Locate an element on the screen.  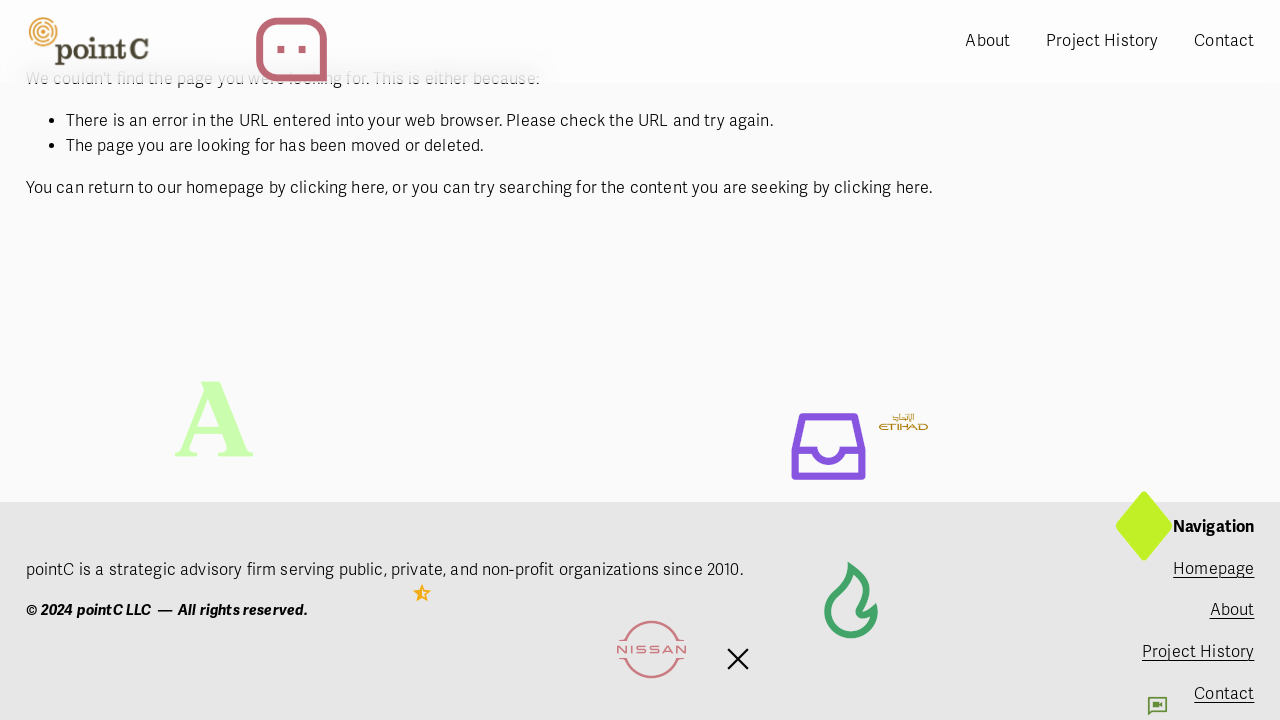
close the current window or dialog is located at coordinates (738, 659).